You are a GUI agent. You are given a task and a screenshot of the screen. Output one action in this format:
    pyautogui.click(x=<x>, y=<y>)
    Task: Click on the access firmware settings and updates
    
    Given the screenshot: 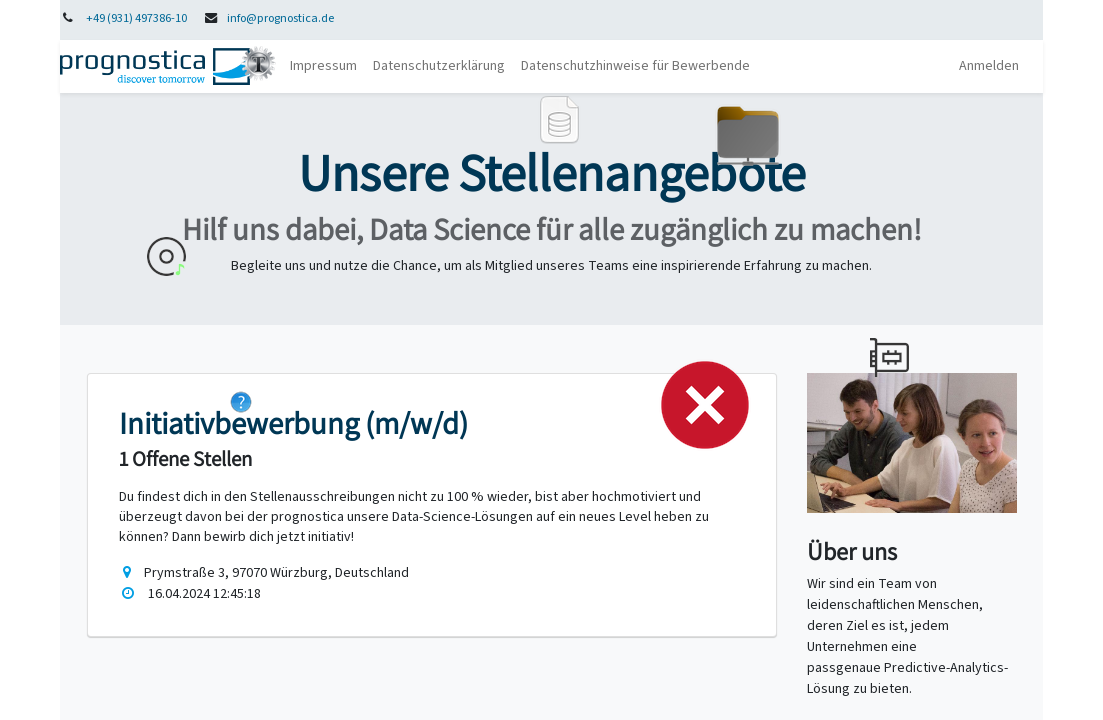 What is the action you would take?
    pyautogui.click(x=889, y=357)
    